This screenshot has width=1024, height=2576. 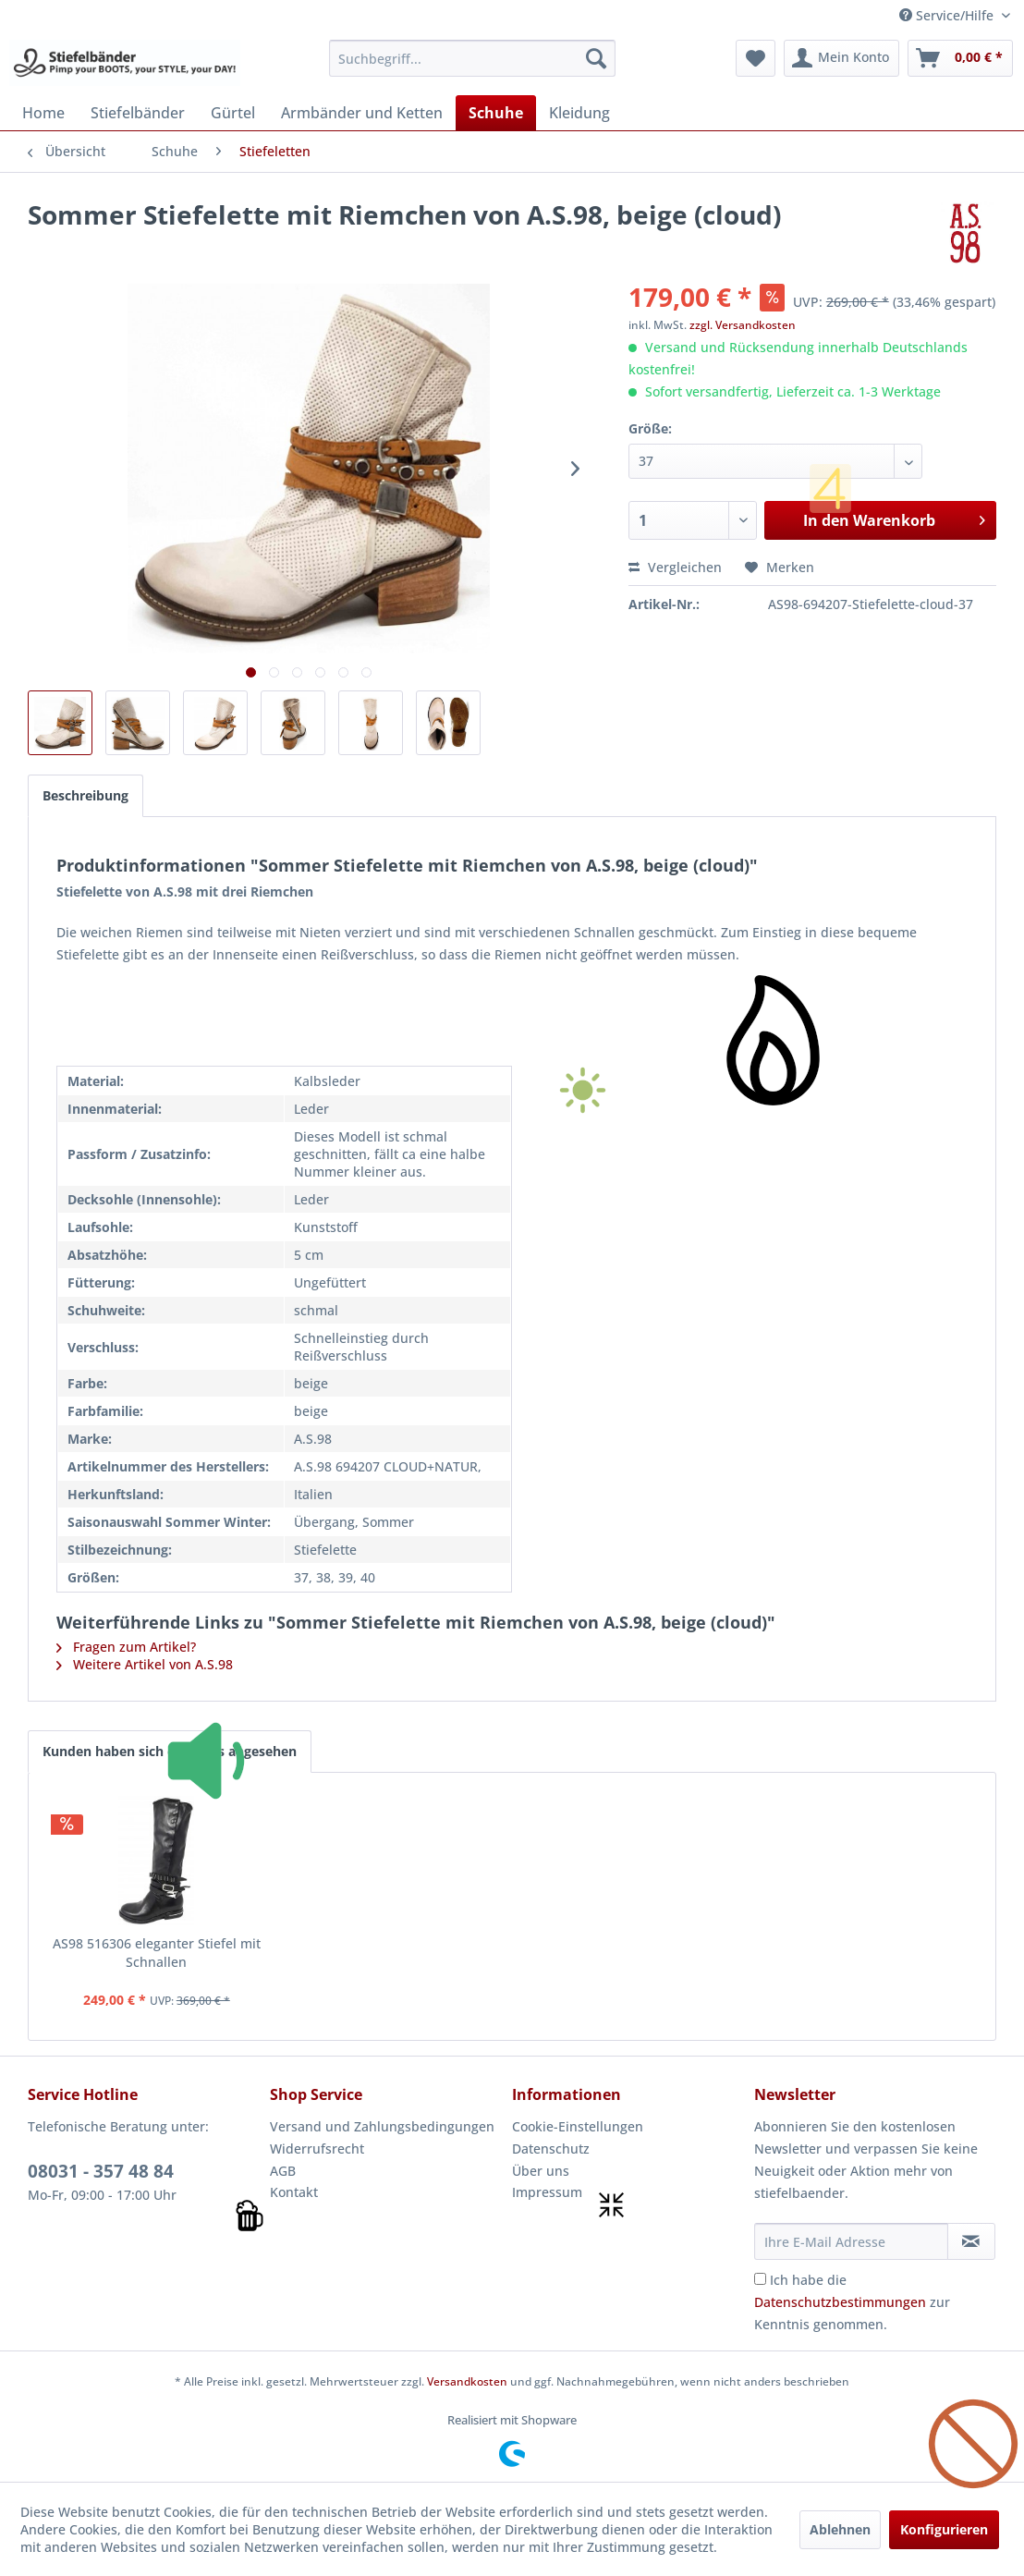 What do you see at coordinates (250, 2216) in the screenshot?
I see `browse nearby bars or pubs` at bounding box center [250, 2216].